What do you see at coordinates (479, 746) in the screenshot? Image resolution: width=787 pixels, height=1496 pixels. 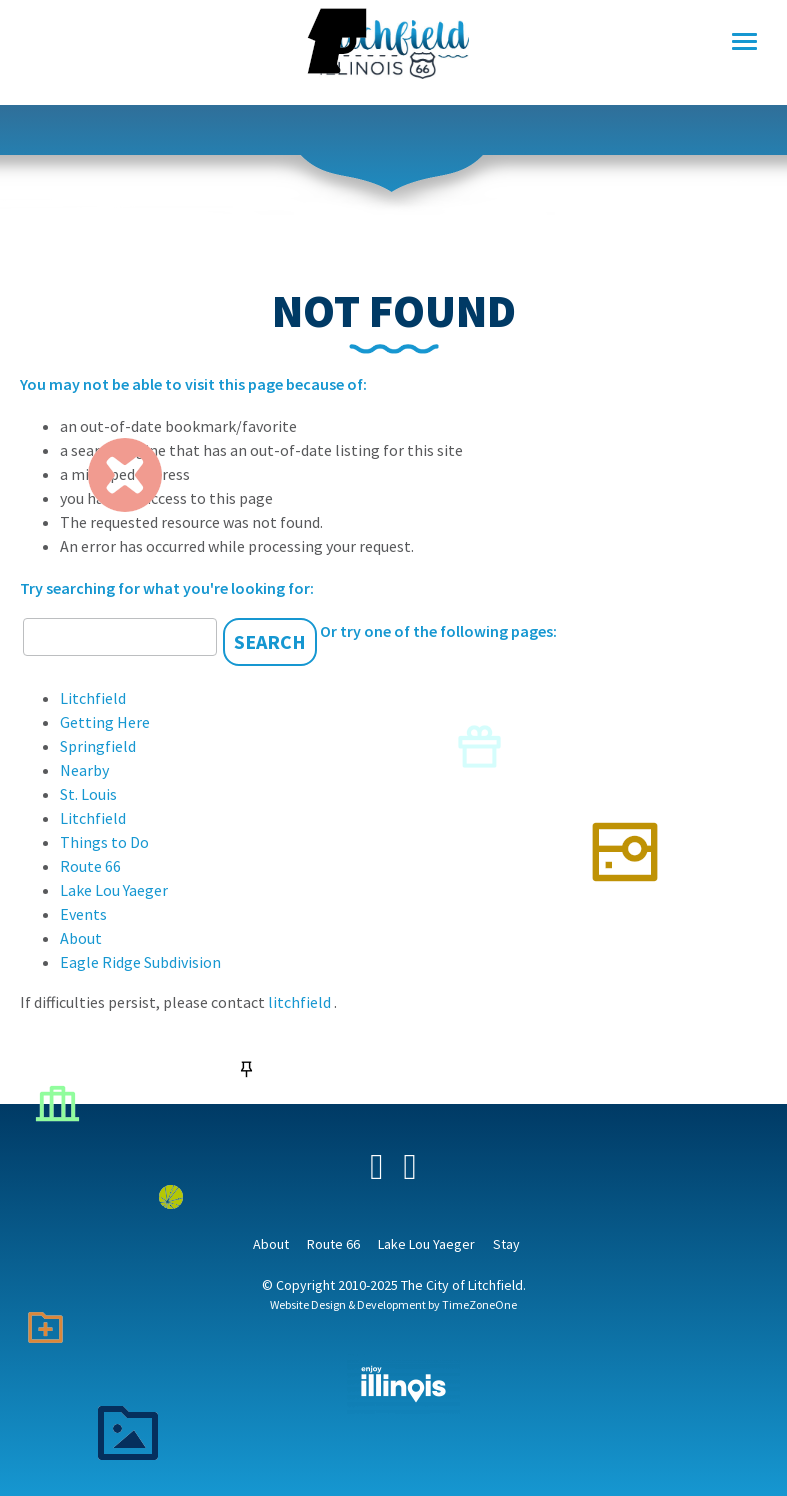 I see `view available rewards or gifts` at bounding box center [479, 746].